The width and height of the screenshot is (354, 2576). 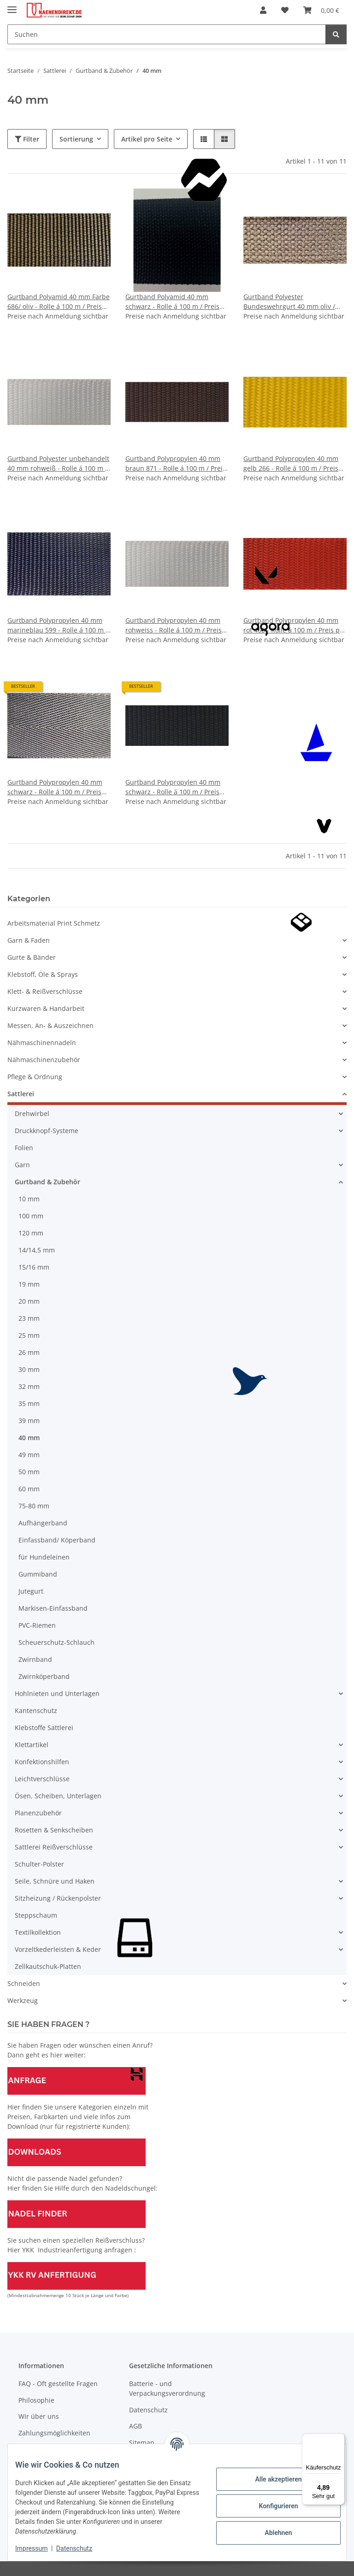 I want to click on Vagrant development environment logo, so click(x=324, y=826).